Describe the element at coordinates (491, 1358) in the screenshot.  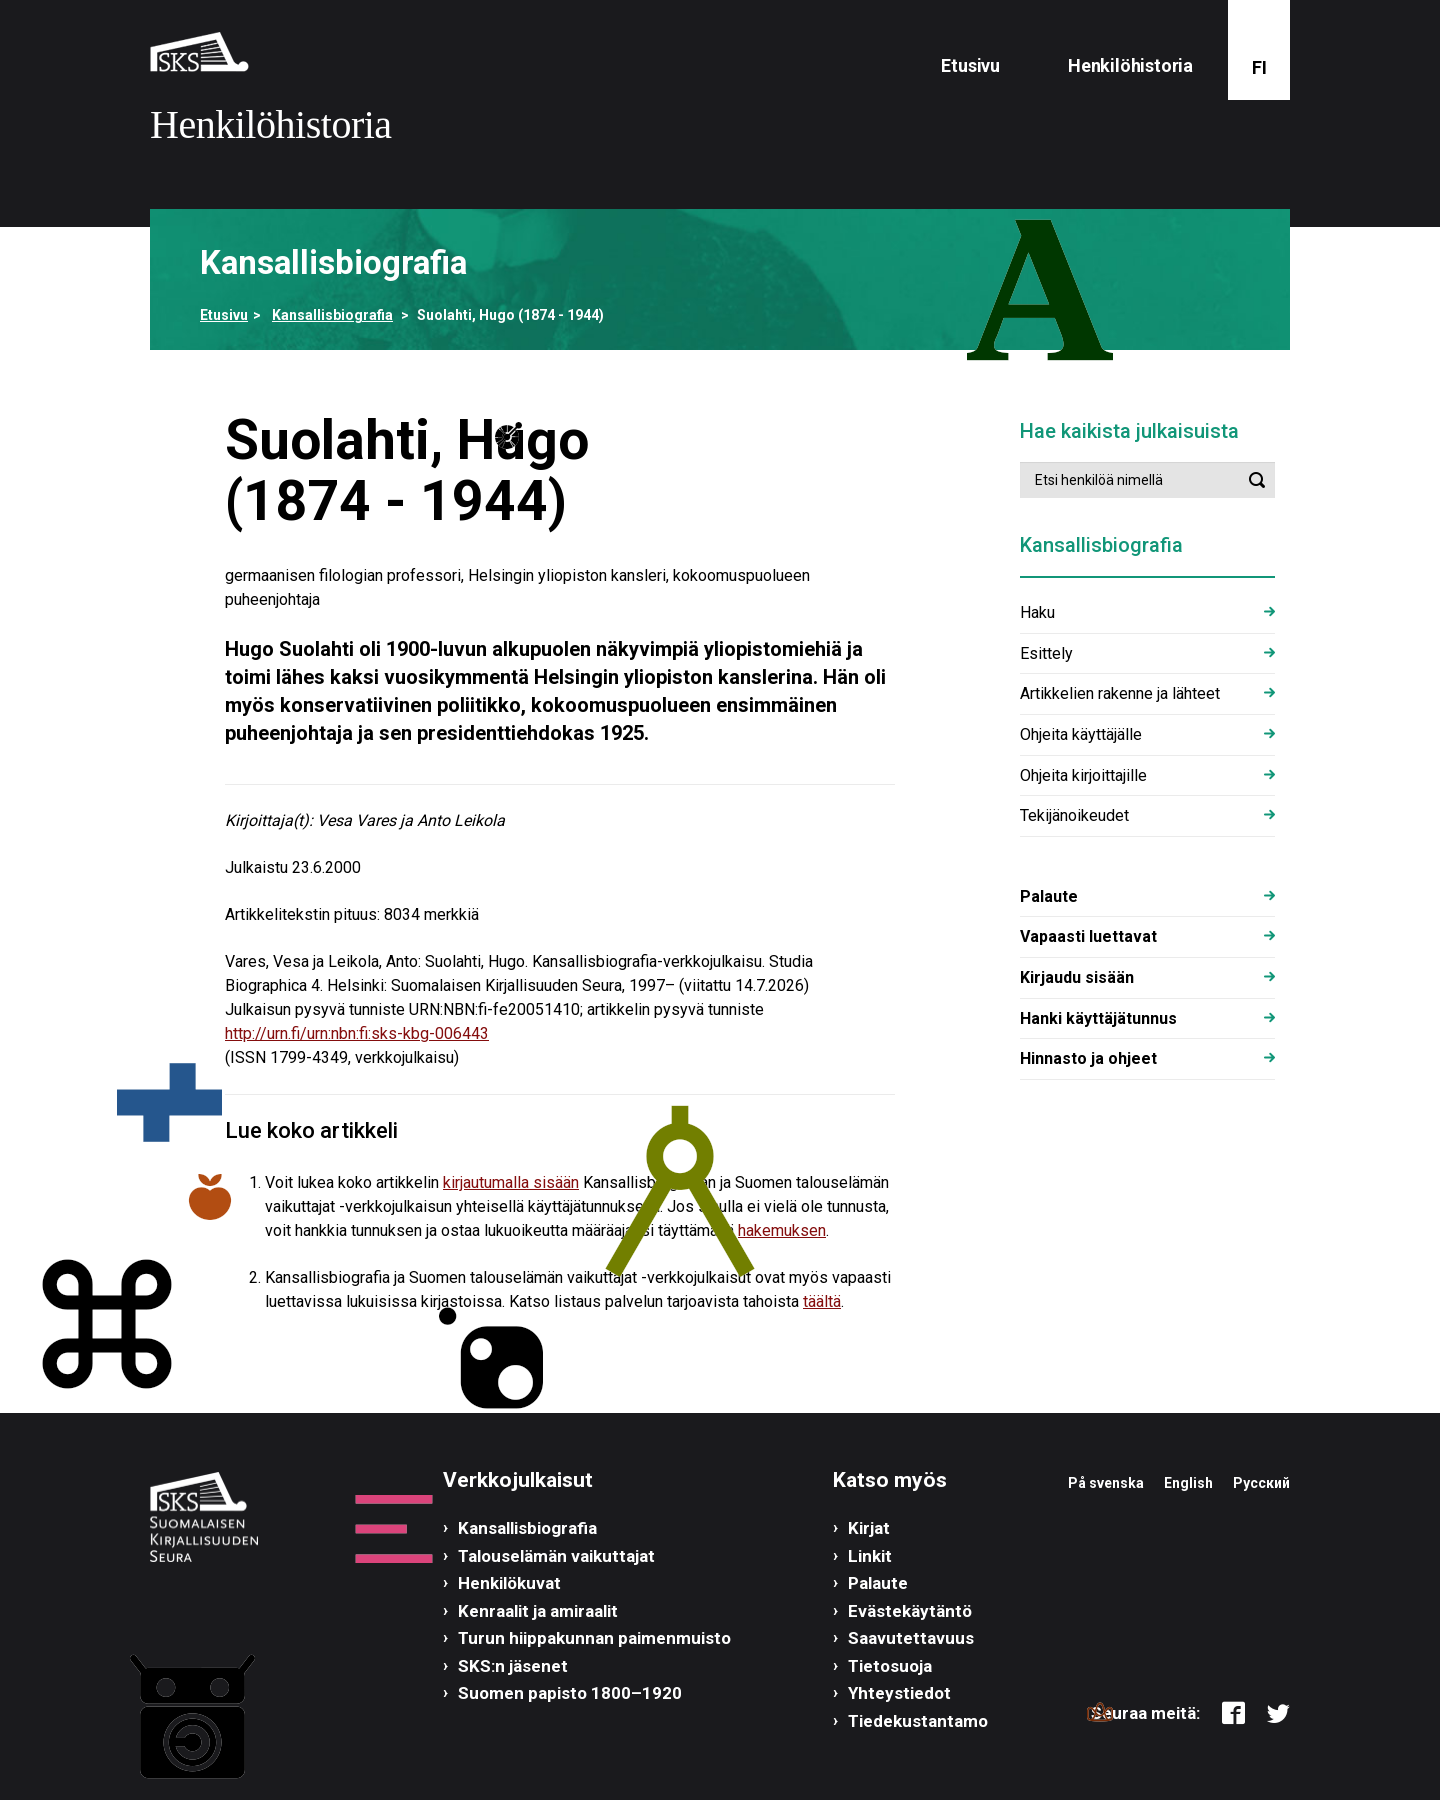
I see `nuget package manager logo` at that location.